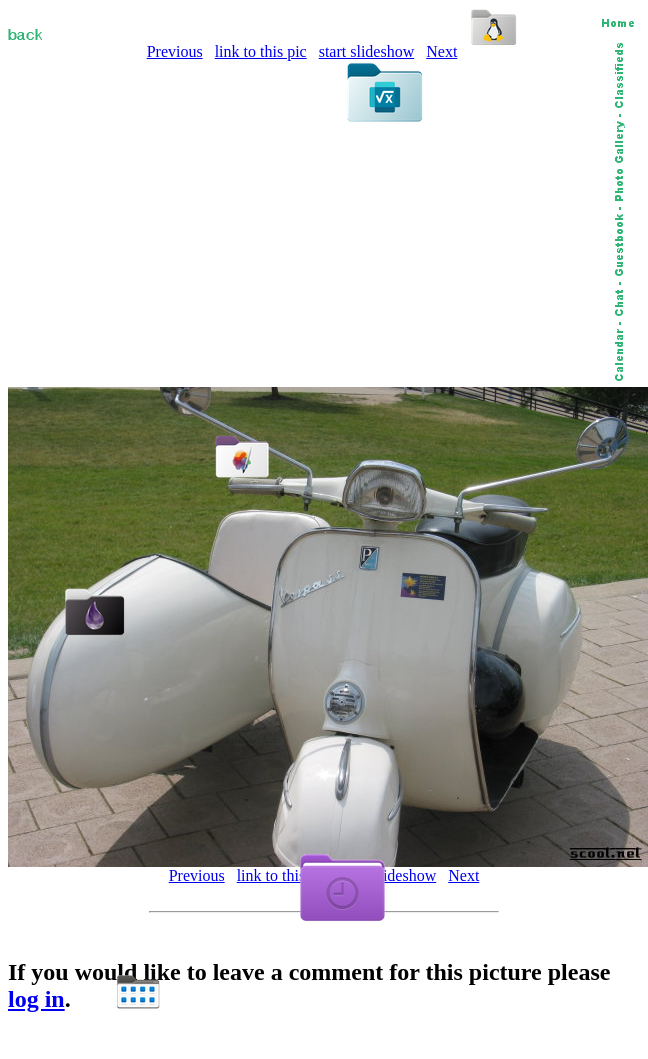 This screenshot has height=1059, width=648. I want to click on open program manager folder, so click(138, 993).